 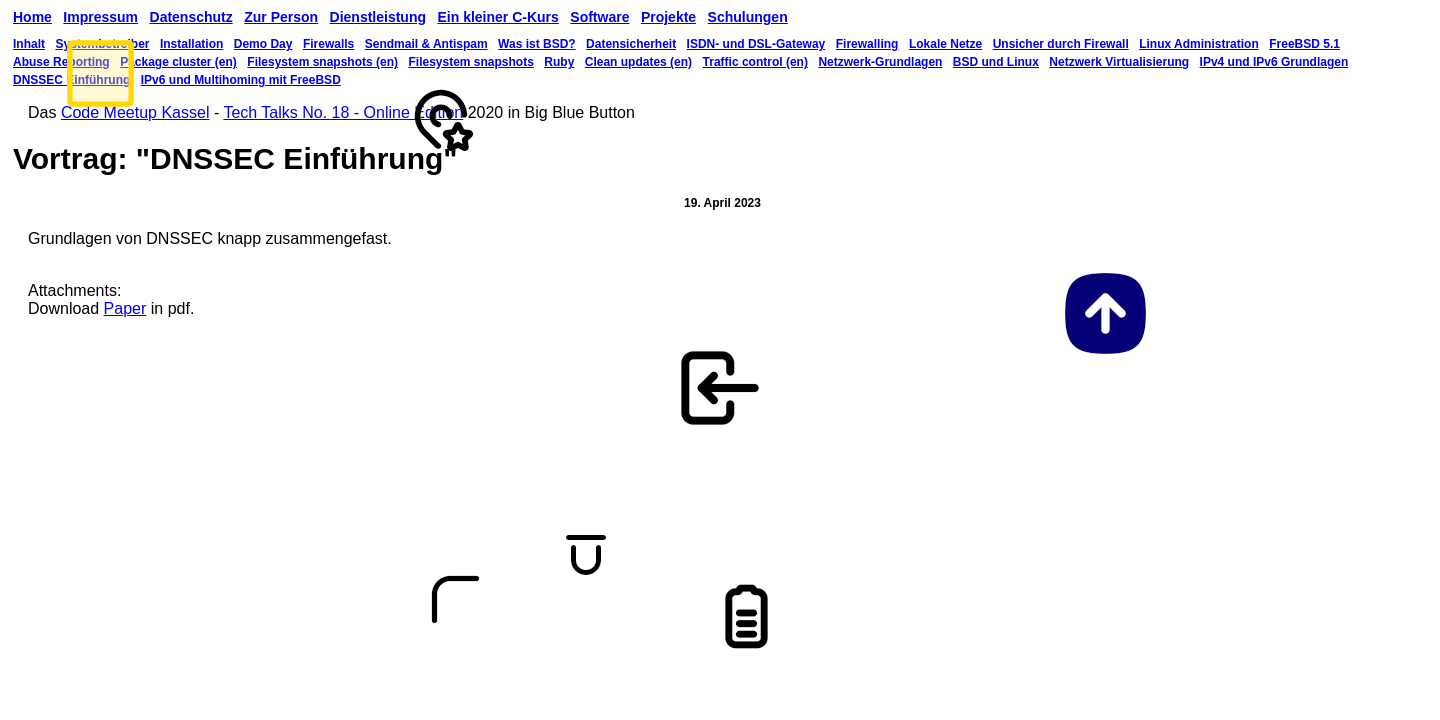 What do you see at coordinates (718, 388) in the screenshot?
I see `log in to your account` at bounding box center [718, 388].